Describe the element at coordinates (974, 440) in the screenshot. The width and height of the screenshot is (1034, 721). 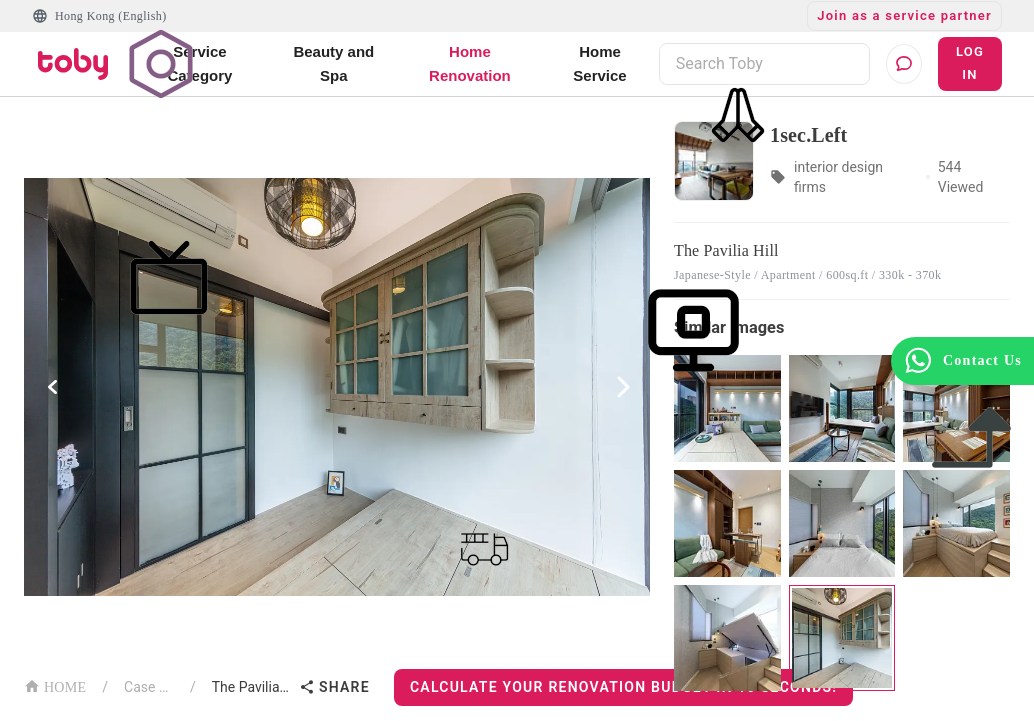
I see `redirect or forward content upward` at that location.